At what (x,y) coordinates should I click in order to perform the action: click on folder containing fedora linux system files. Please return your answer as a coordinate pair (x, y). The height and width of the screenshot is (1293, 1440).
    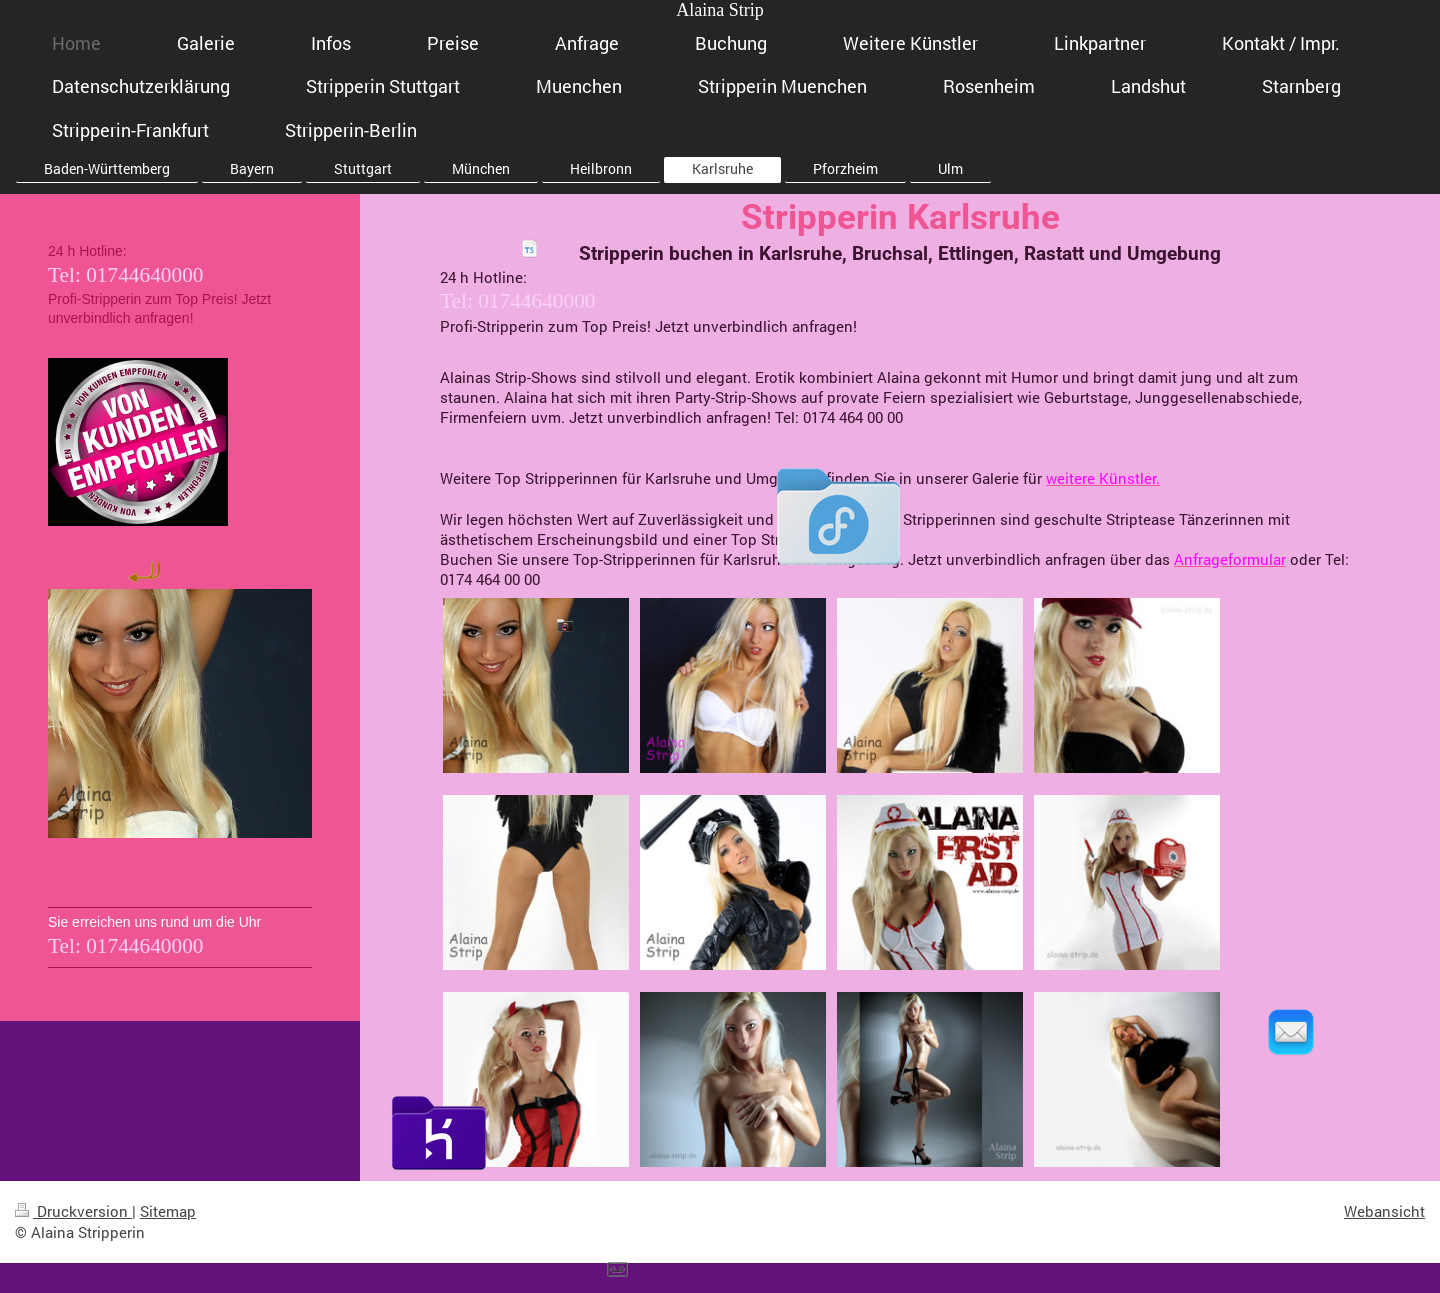
    Looking at the image, I should click on (838, 520).